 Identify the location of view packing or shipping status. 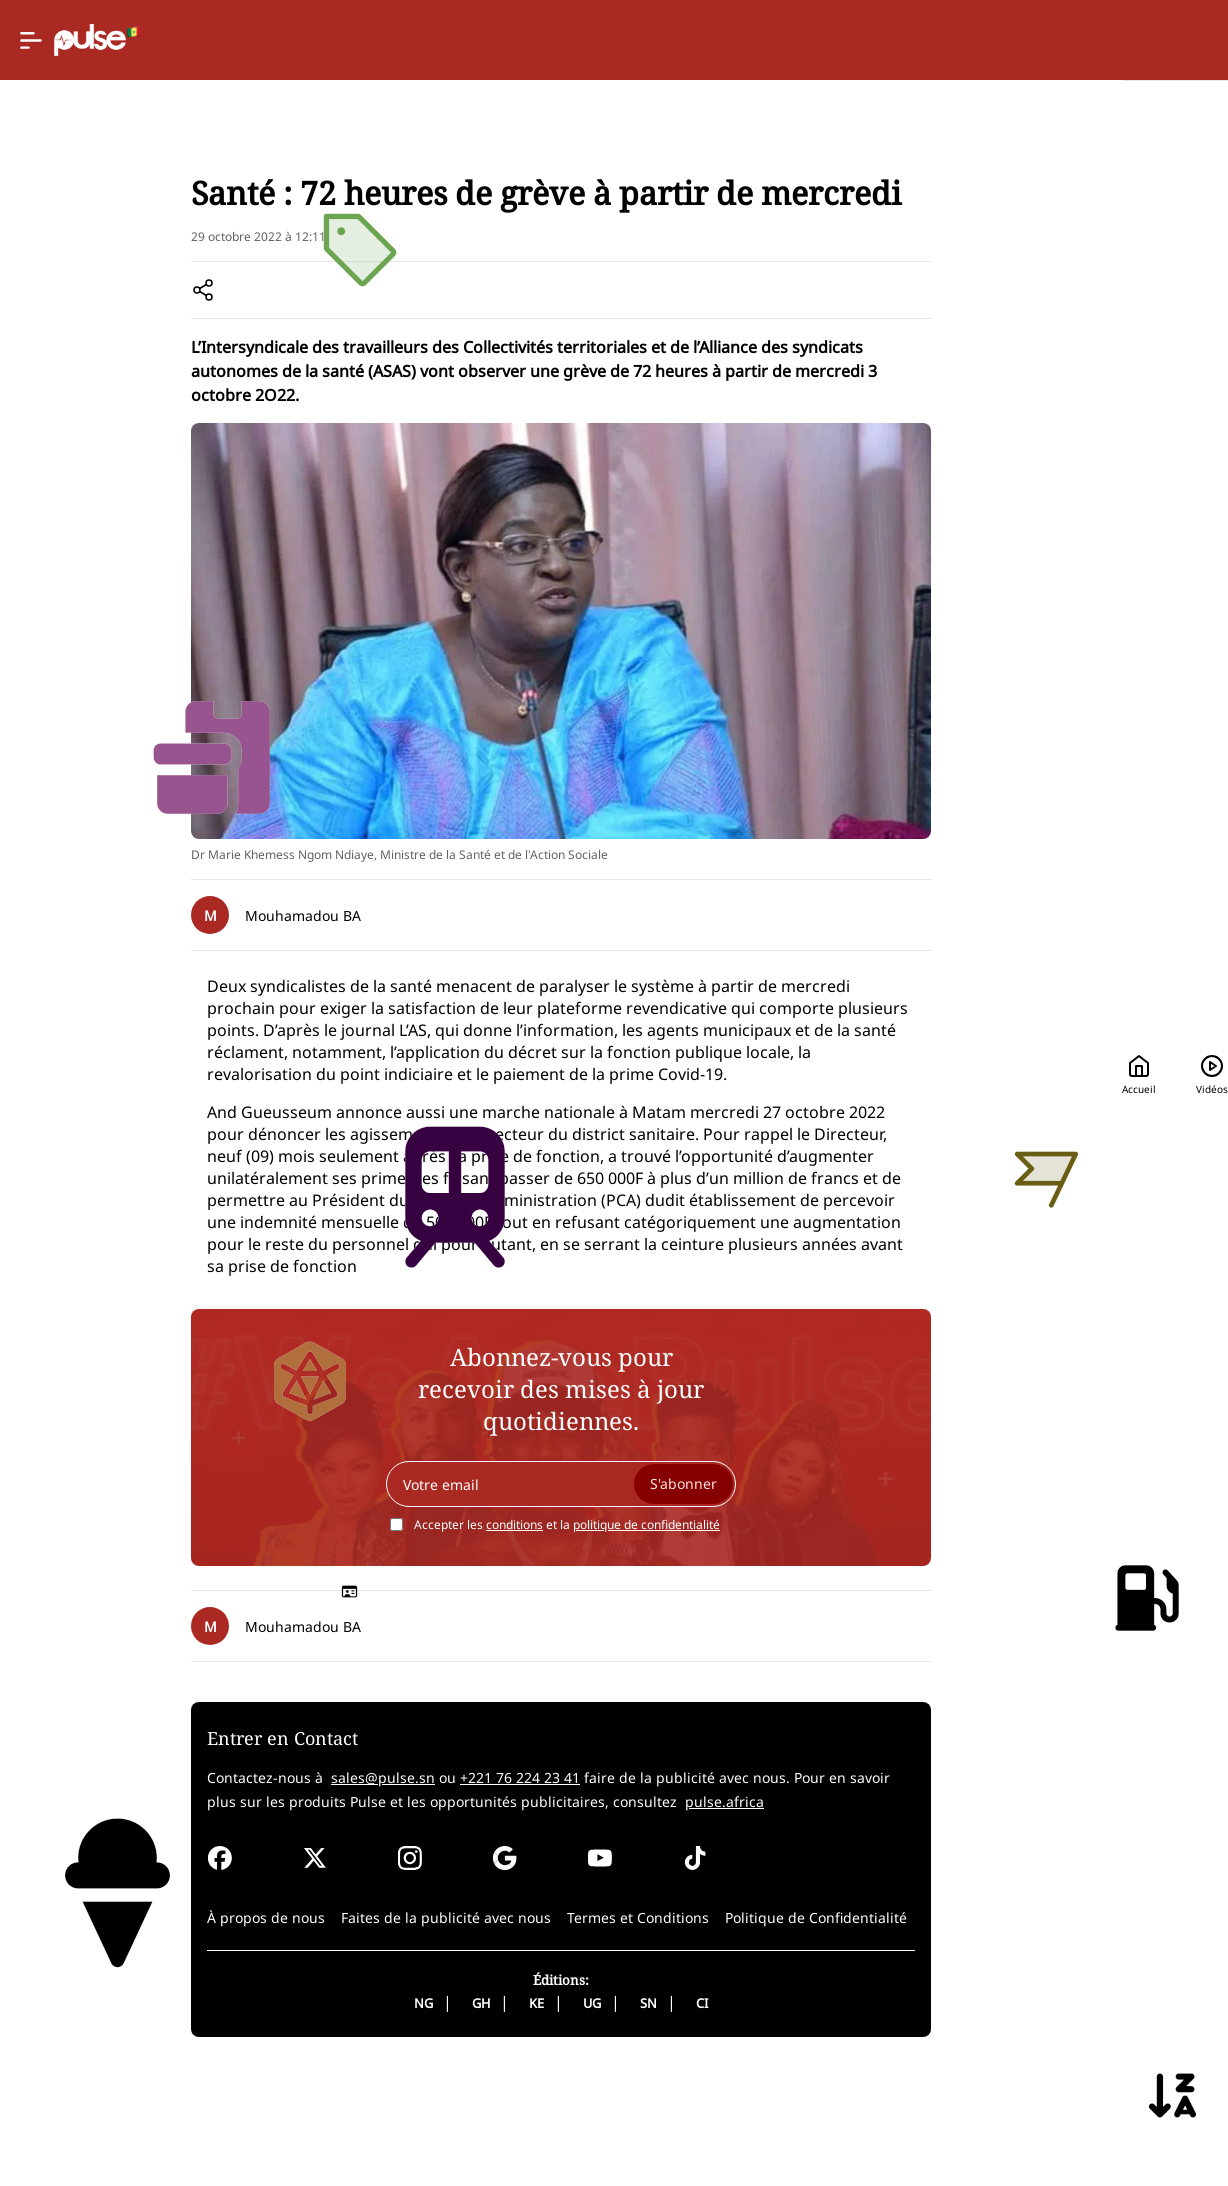
(213, 757).